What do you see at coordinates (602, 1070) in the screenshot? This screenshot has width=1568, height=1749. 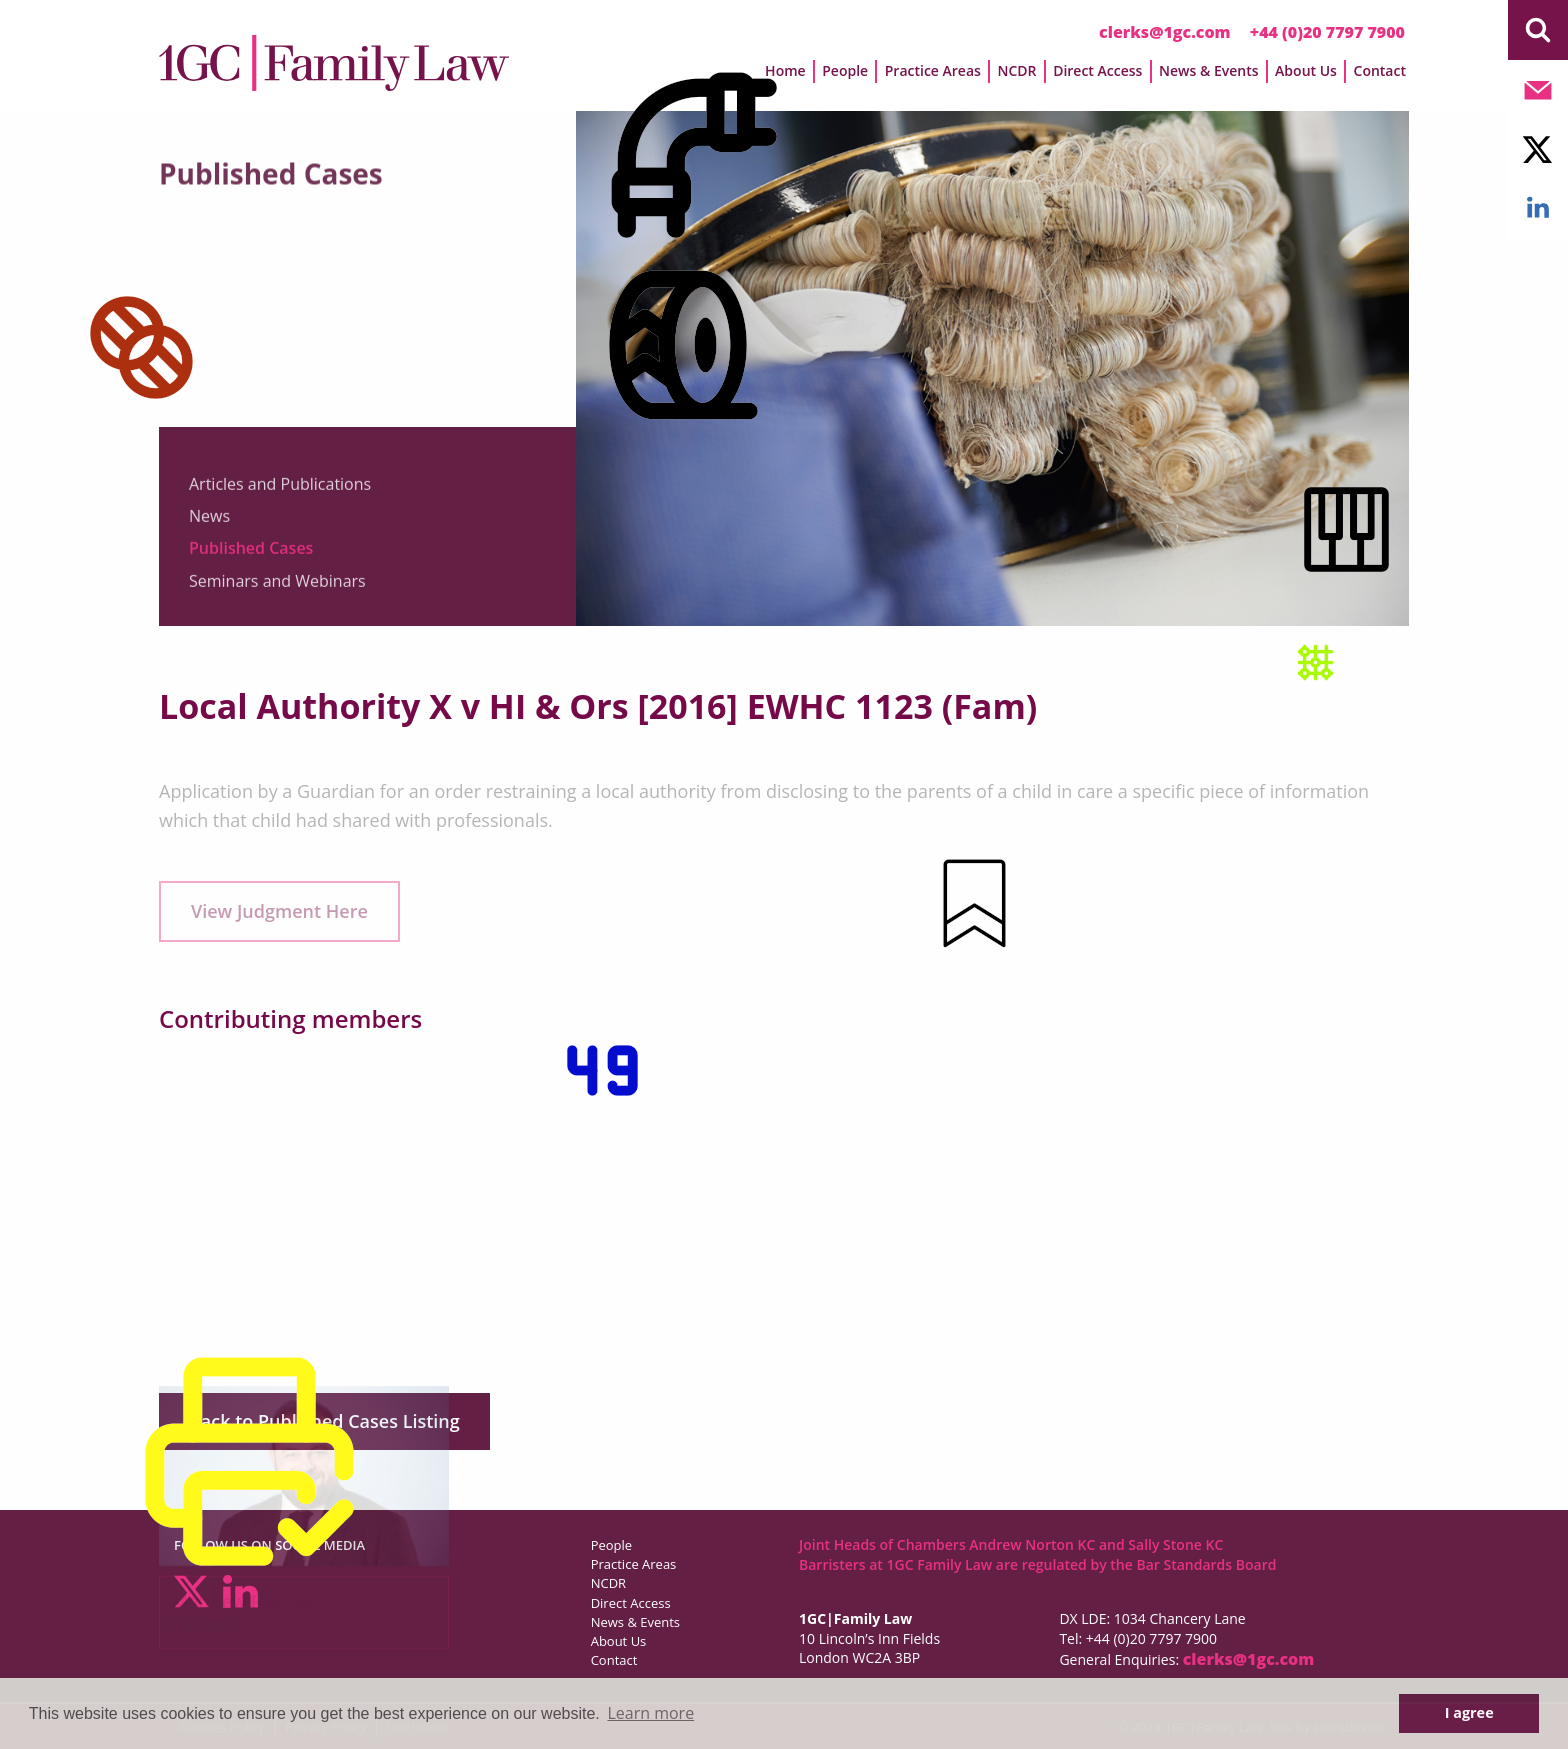 I see `indicates item number 49 in a list or sequence` at bounding box center [602, 1070].